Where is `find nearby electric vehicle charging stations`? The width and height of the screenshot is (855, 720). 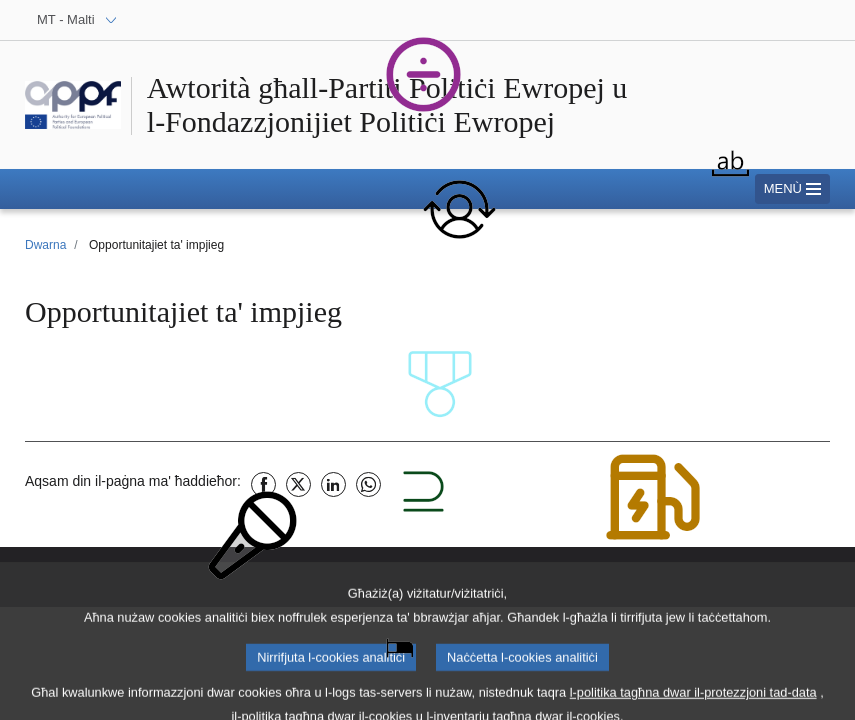 find nearby electric vehicle charging stations is located at coordinates (653, 497).